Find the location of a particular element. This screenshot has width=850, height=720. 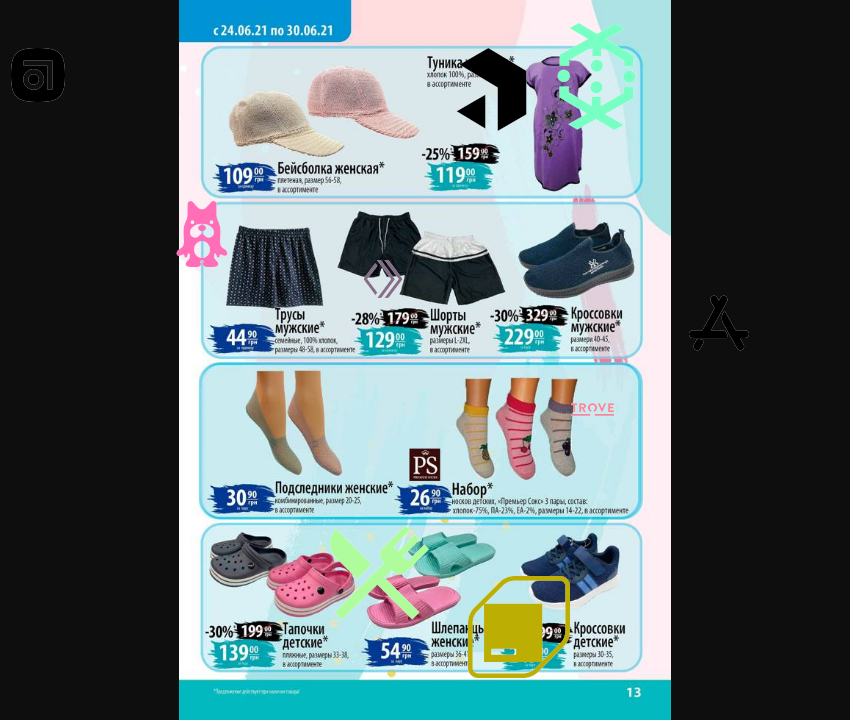

Cloudflare Workers logo is located at coordinates (383, 279).